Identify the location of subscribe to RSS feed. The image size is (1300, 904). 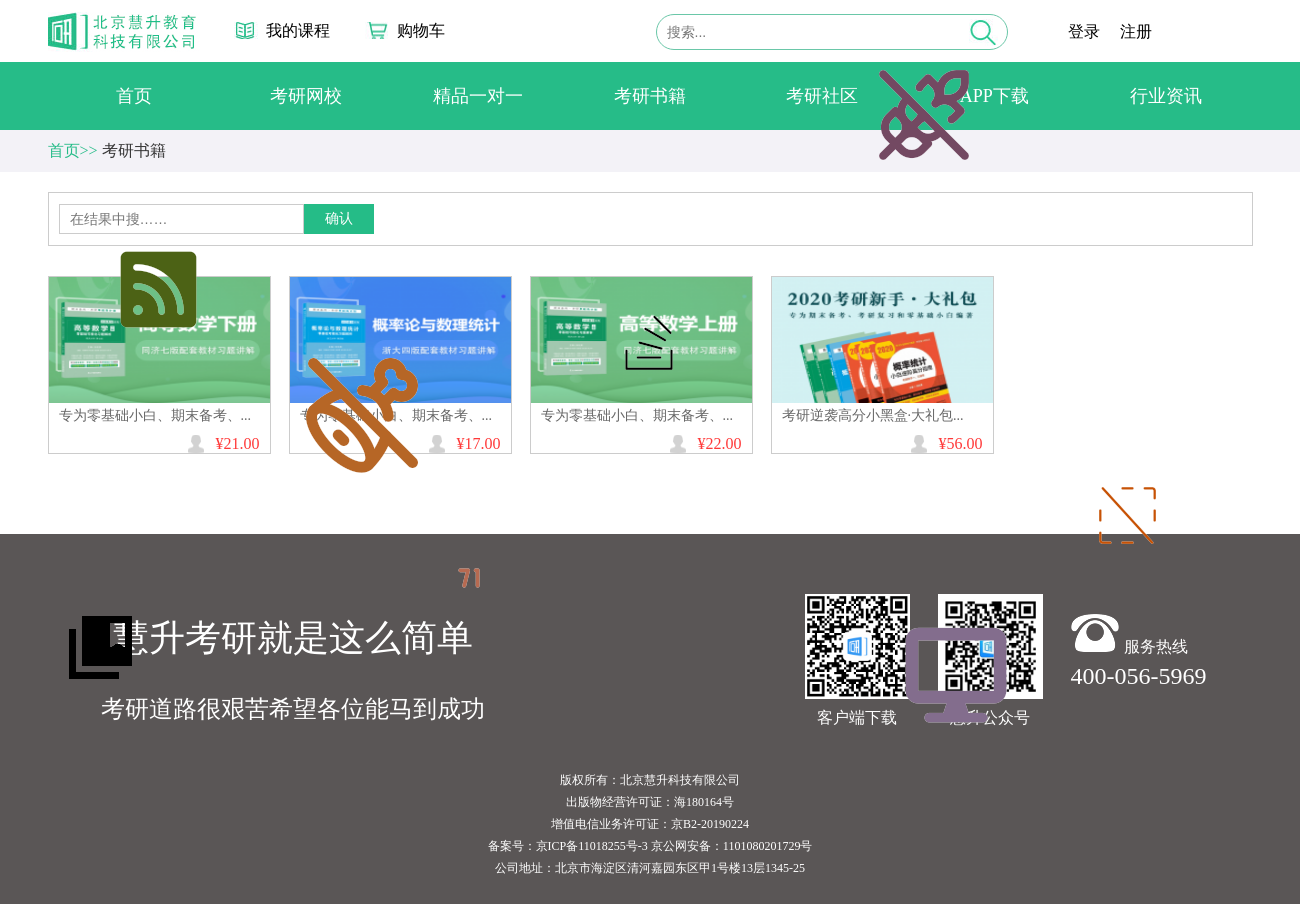
(158, 289).